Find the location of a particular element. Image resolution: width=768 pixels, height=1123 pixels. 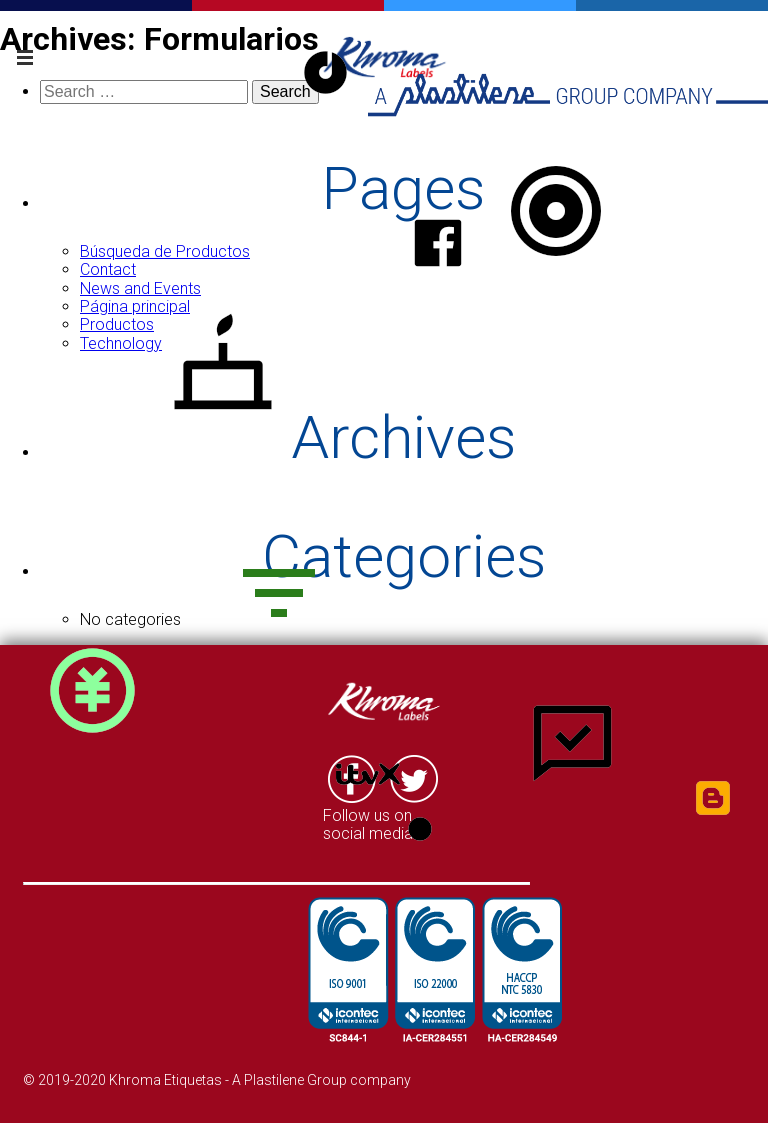

enable focus or do not disturb mode is located at coordinates (556, 211).